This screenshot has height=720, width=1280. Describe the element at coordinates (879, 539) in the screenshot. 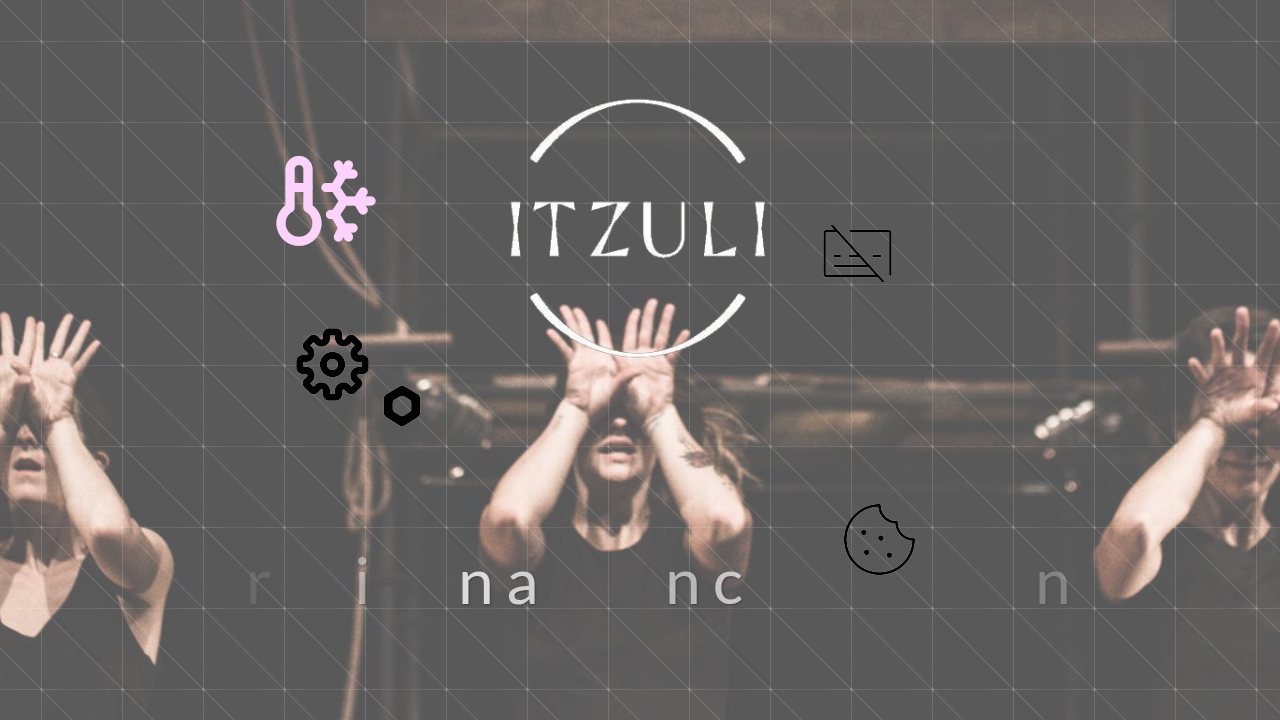

I see `manage cookie preferences and privacy settings` at that location.